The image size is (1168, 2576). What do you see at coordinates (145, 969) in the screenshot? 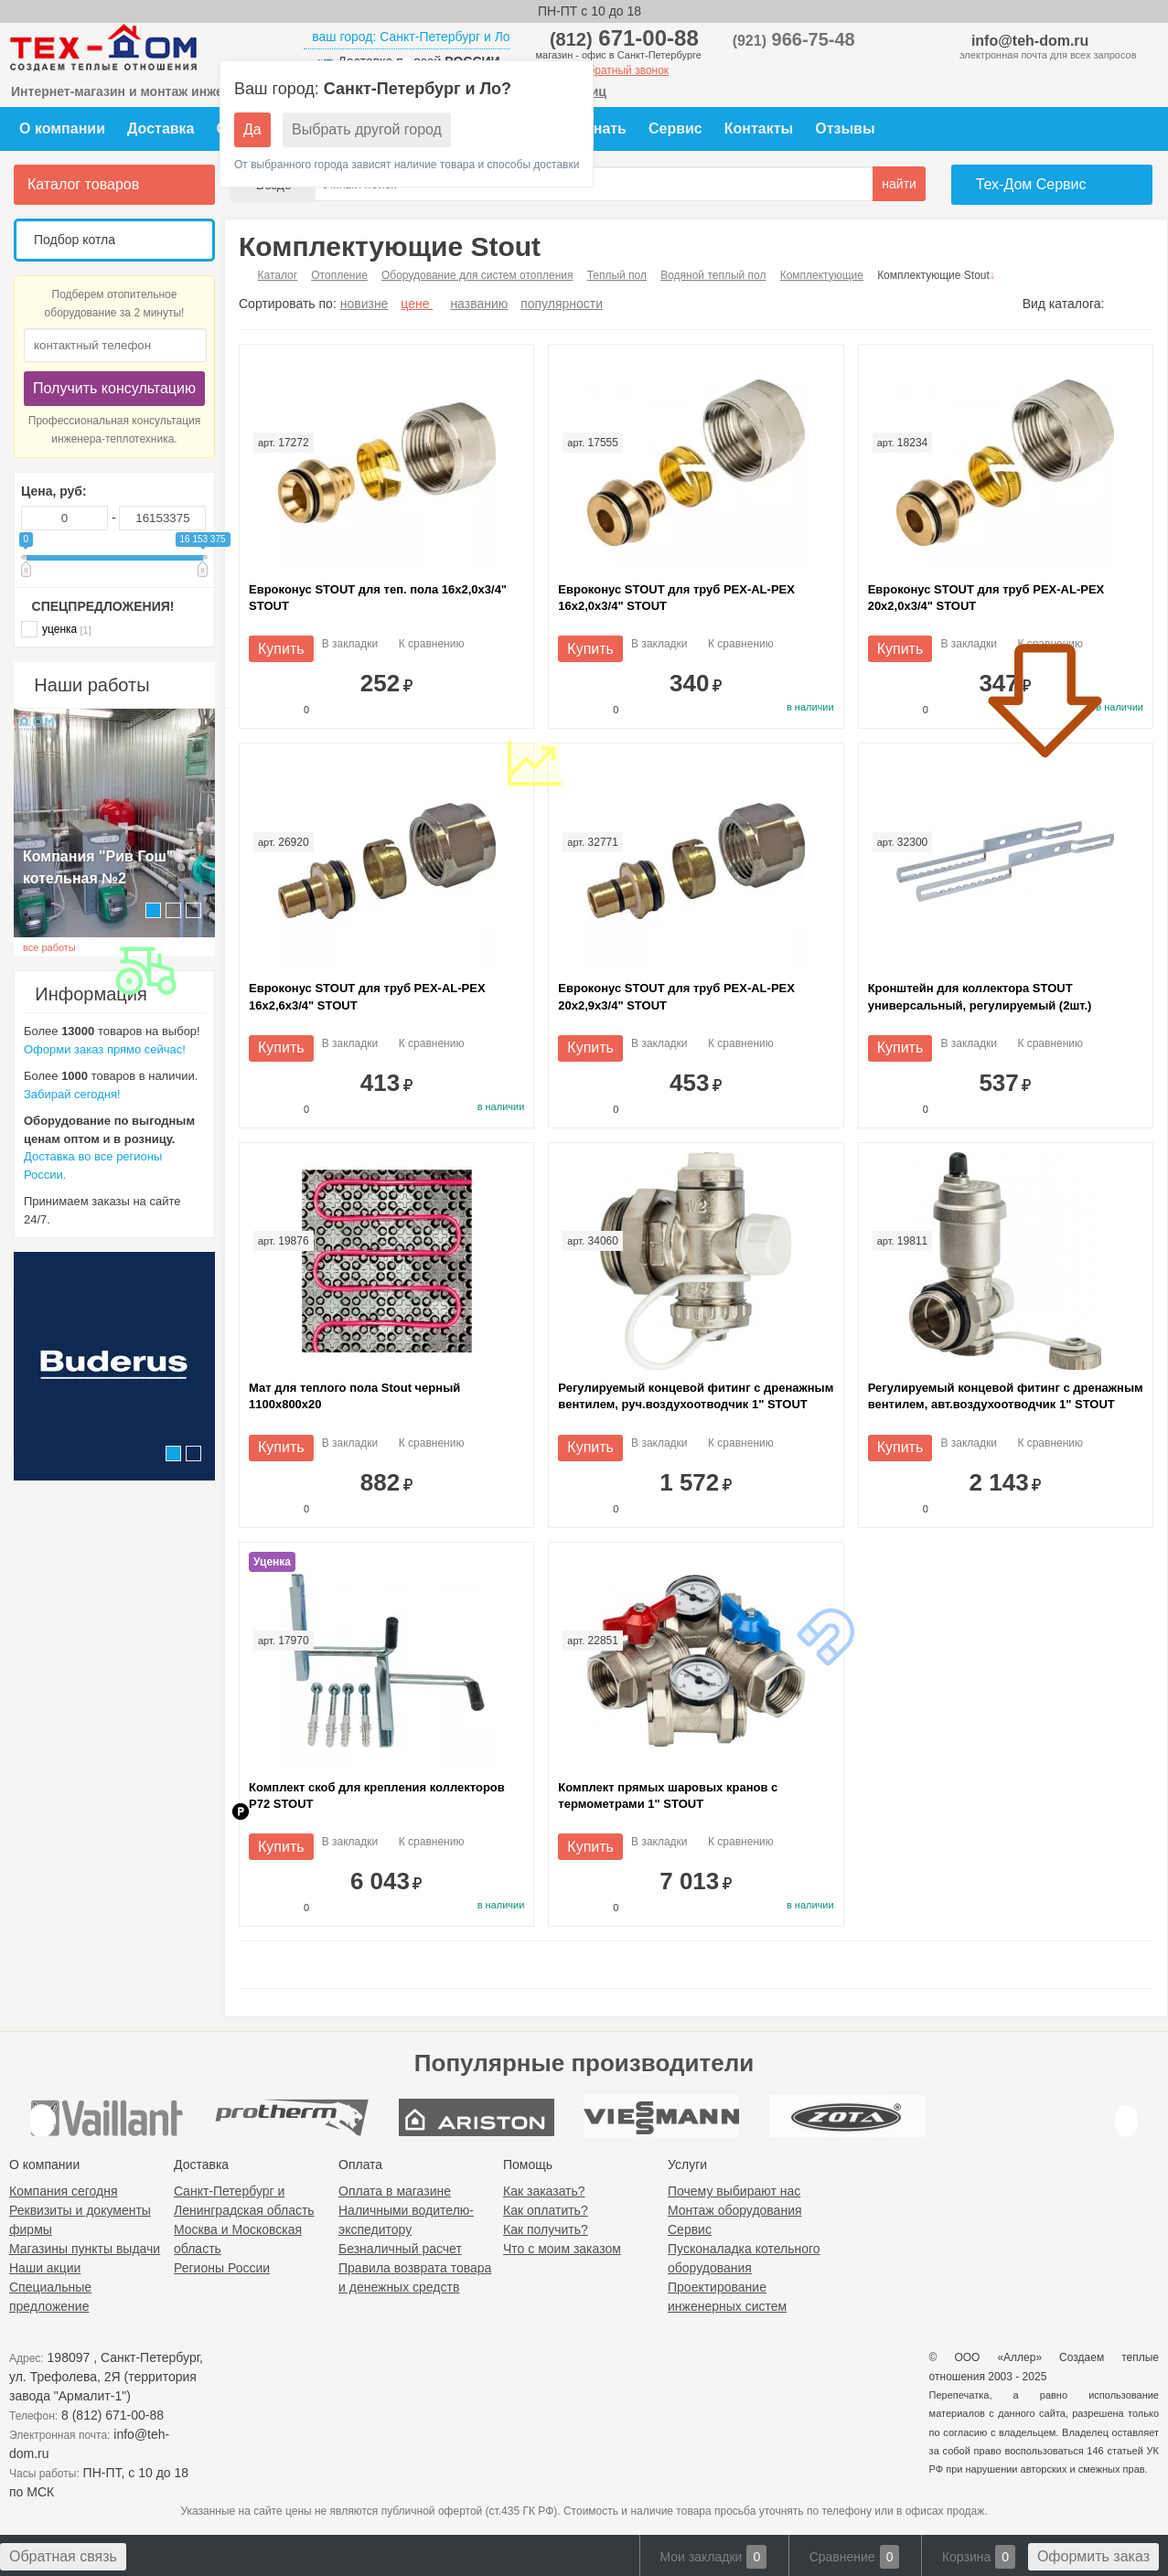
I see `access farming or agricultural features` at bounding box center [145, 969].